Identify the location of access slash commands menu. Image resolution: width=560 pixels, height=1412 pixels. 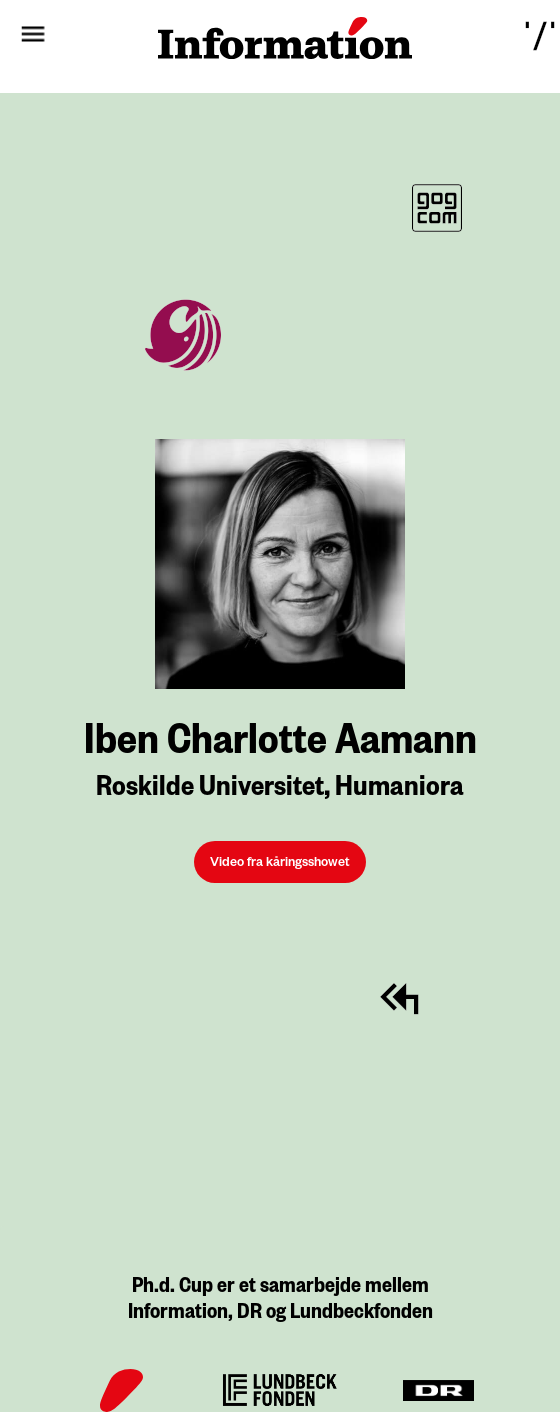
(540, 36).